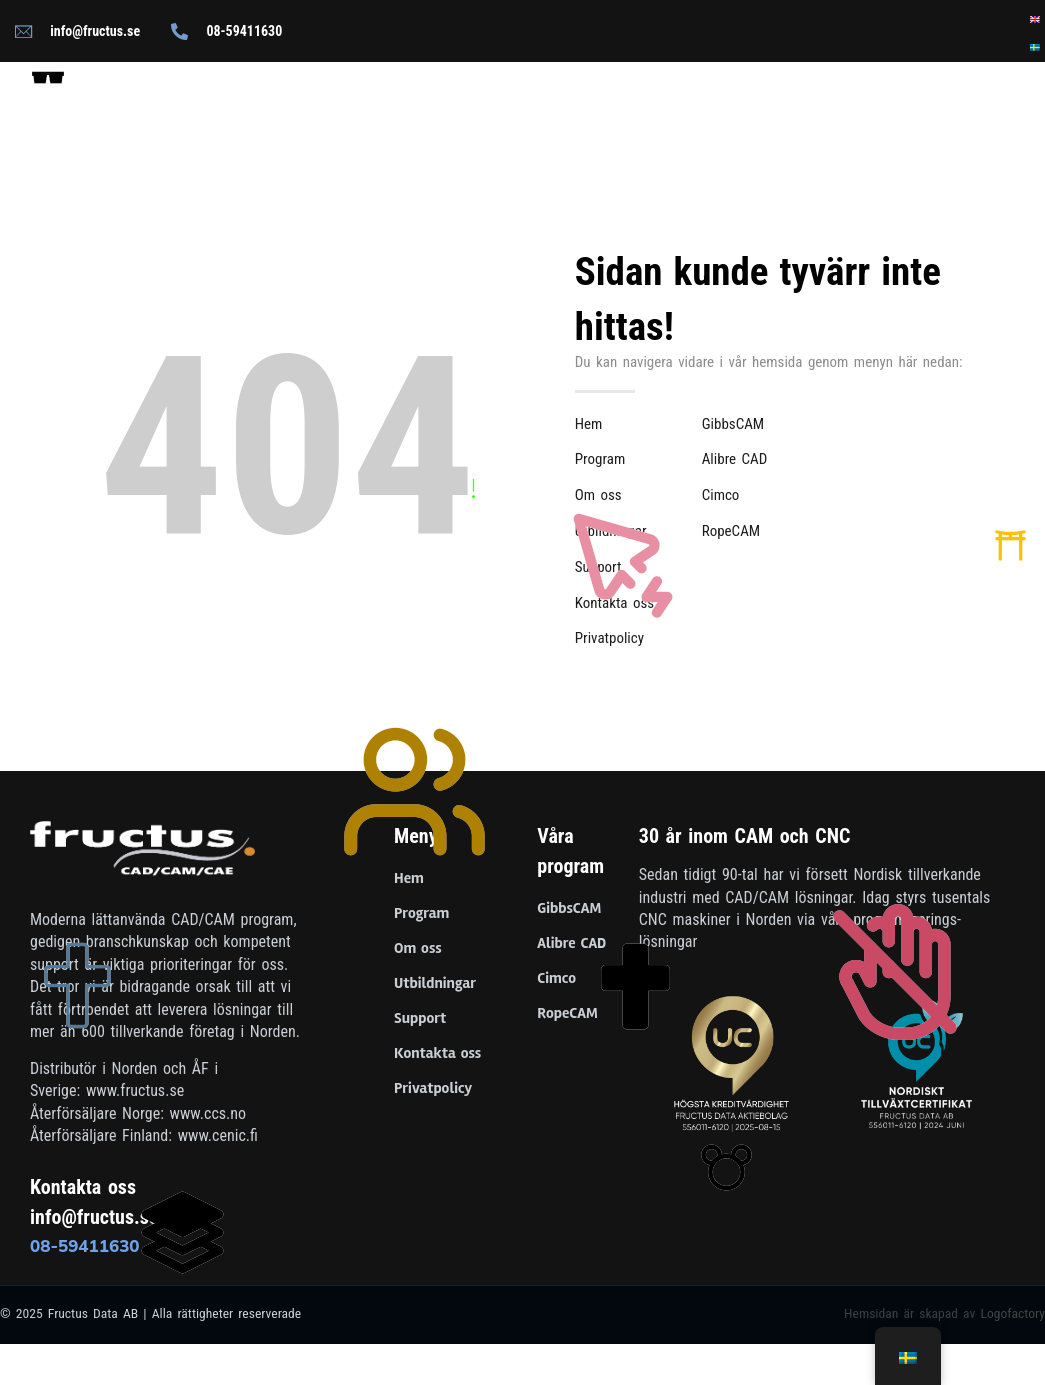 This screenshot has width=1045, height=1385. What do you see at coordinates (1010, 545) in the screenshot?
I see `access japanese cultural content or settings` at bounding box center [1010, 545].